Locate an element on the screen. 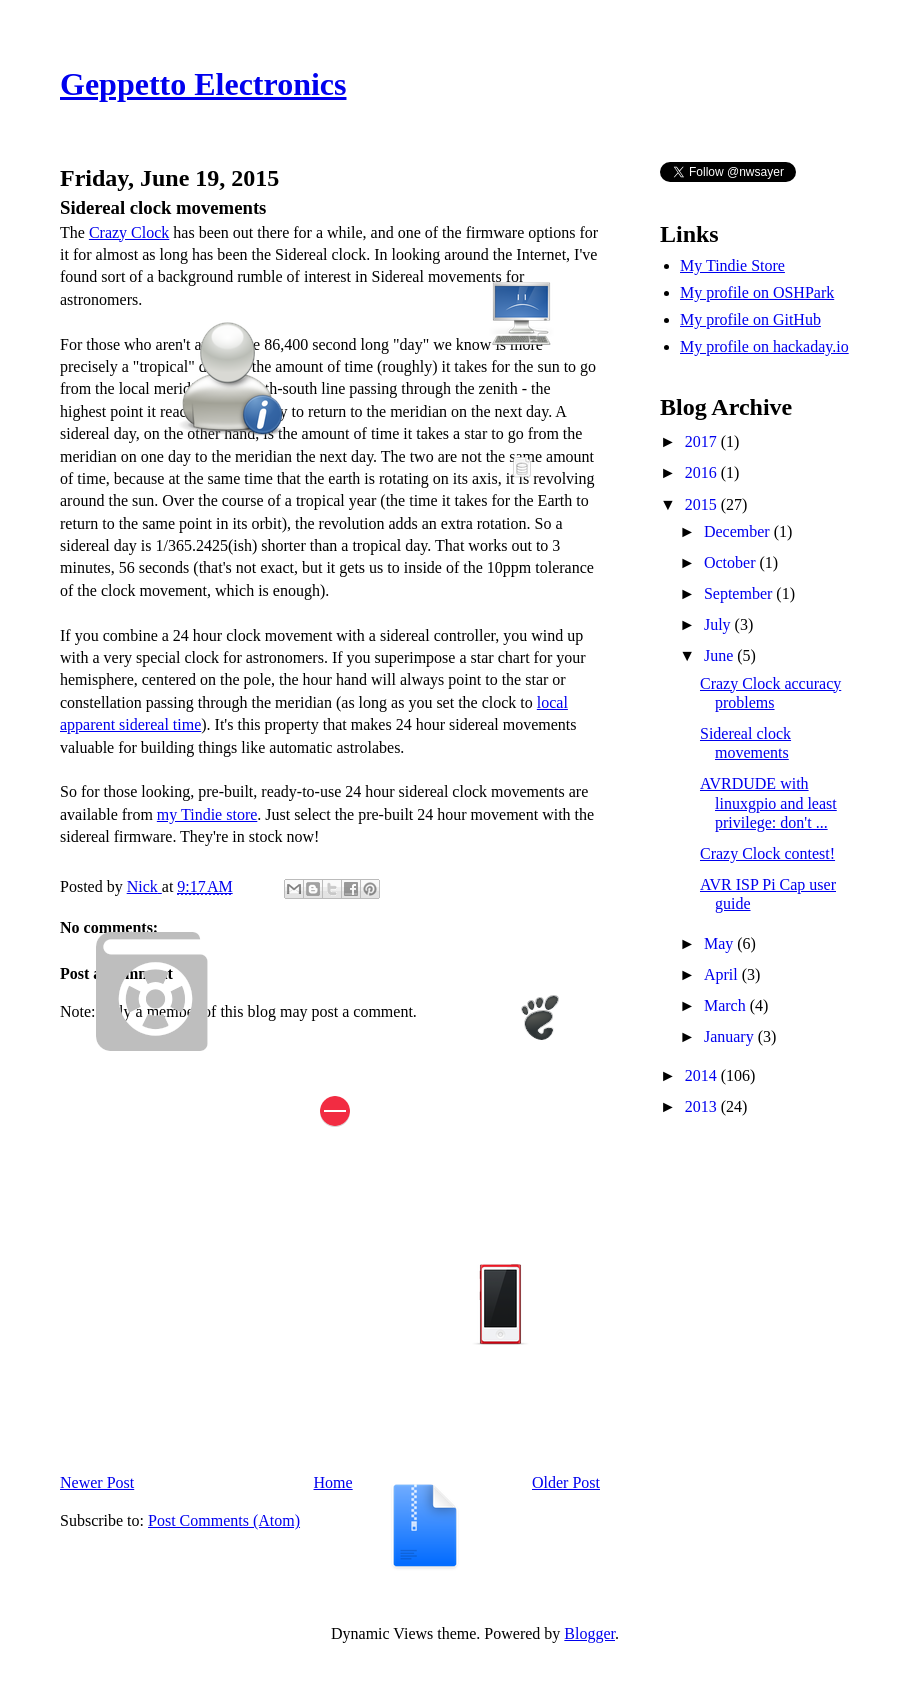 The width and height of the screenshot is (900, 1685). view user profile information is located at coordinates (229, 380).